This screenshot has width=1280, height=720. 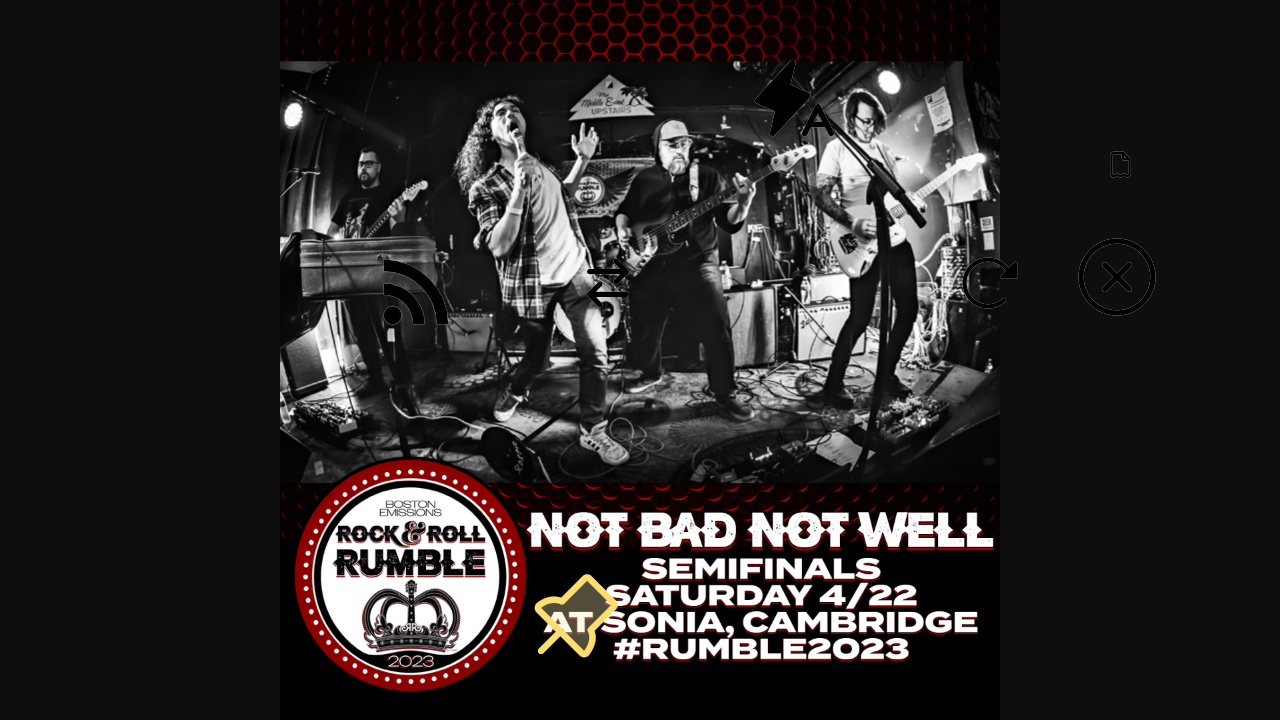 What do you see at coordinates (573, 619) in the screenshot?
I see `pin an item to keep it visible` at bounding box center [573, 619].